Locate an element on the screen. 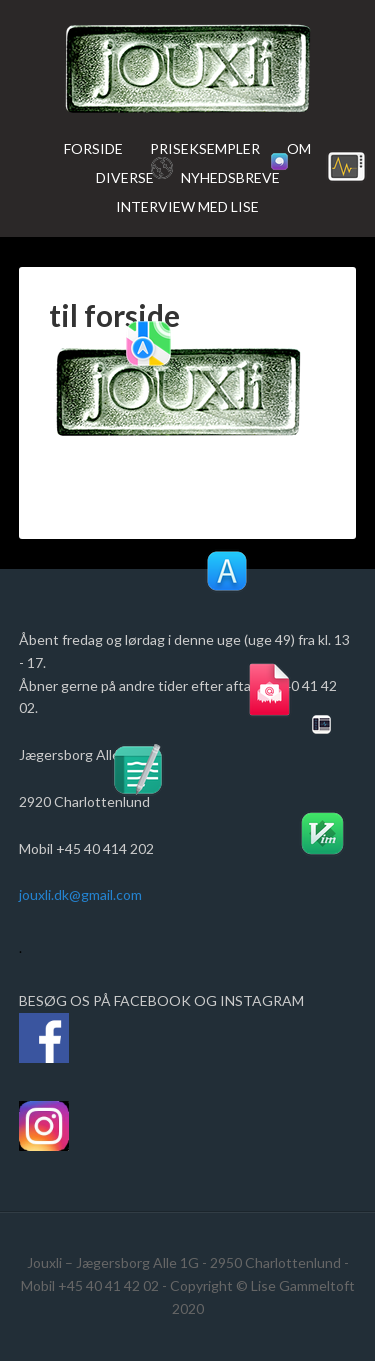 Image resolution: width=375 pixels, height=1361 pixels. open vim text editor is located at coordinates (322, 833).